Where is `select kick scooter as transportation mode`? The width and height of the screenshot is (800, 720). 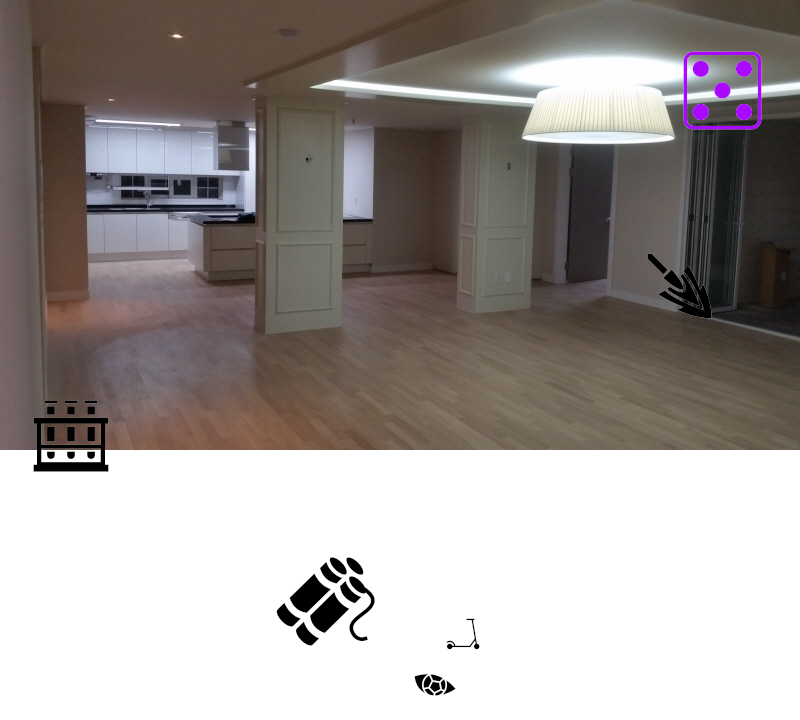 select kick scooter as transportation mode is located at coordinates (463, 634).